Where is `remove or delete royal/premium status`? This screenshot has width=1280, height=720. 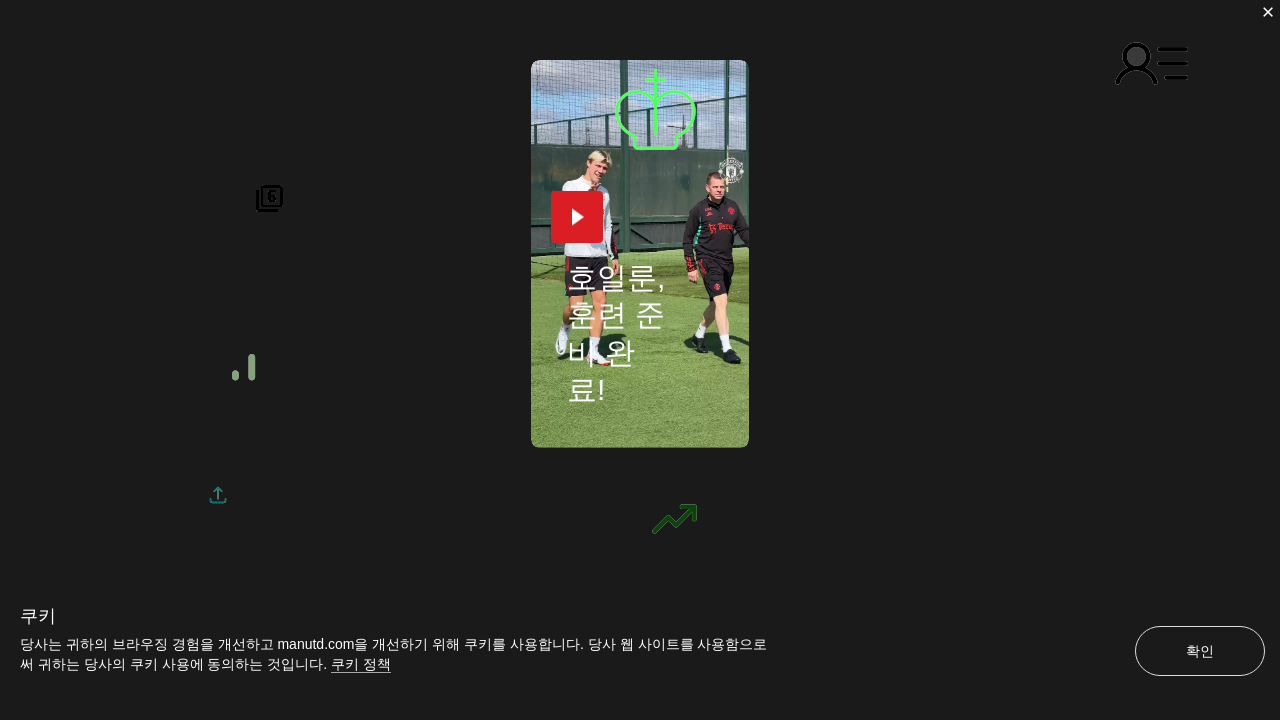
remove or delete royal/premium status is located at coordinates (655, 115).